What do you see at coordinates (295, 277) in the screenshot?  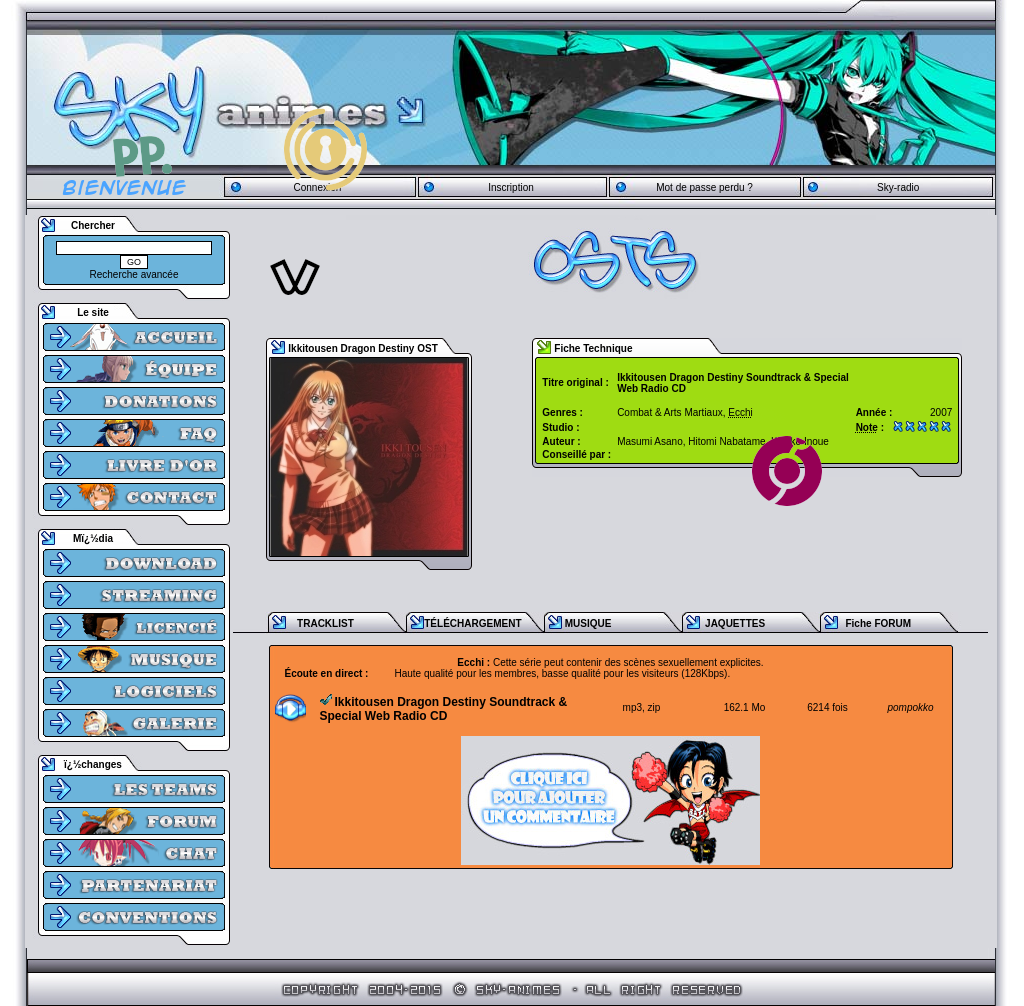 I see `link or sign in to viva wallet payment services` at bounding box center [295, 277].